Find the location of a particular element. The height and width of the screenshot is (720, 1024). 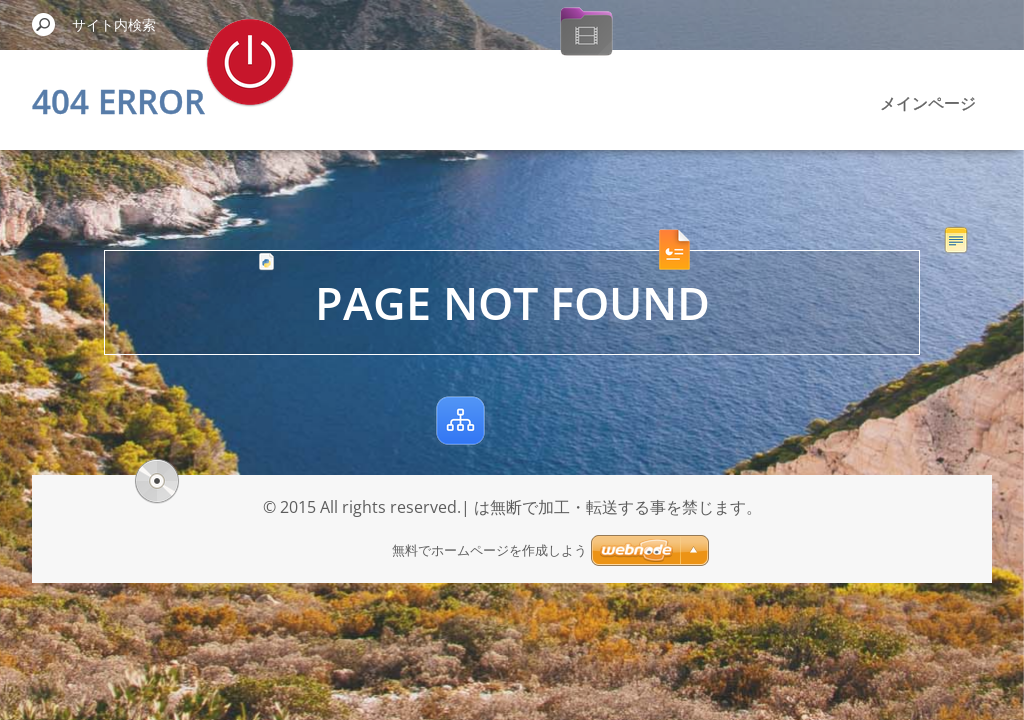

open your videos folder is located at coordinates (586, 31).